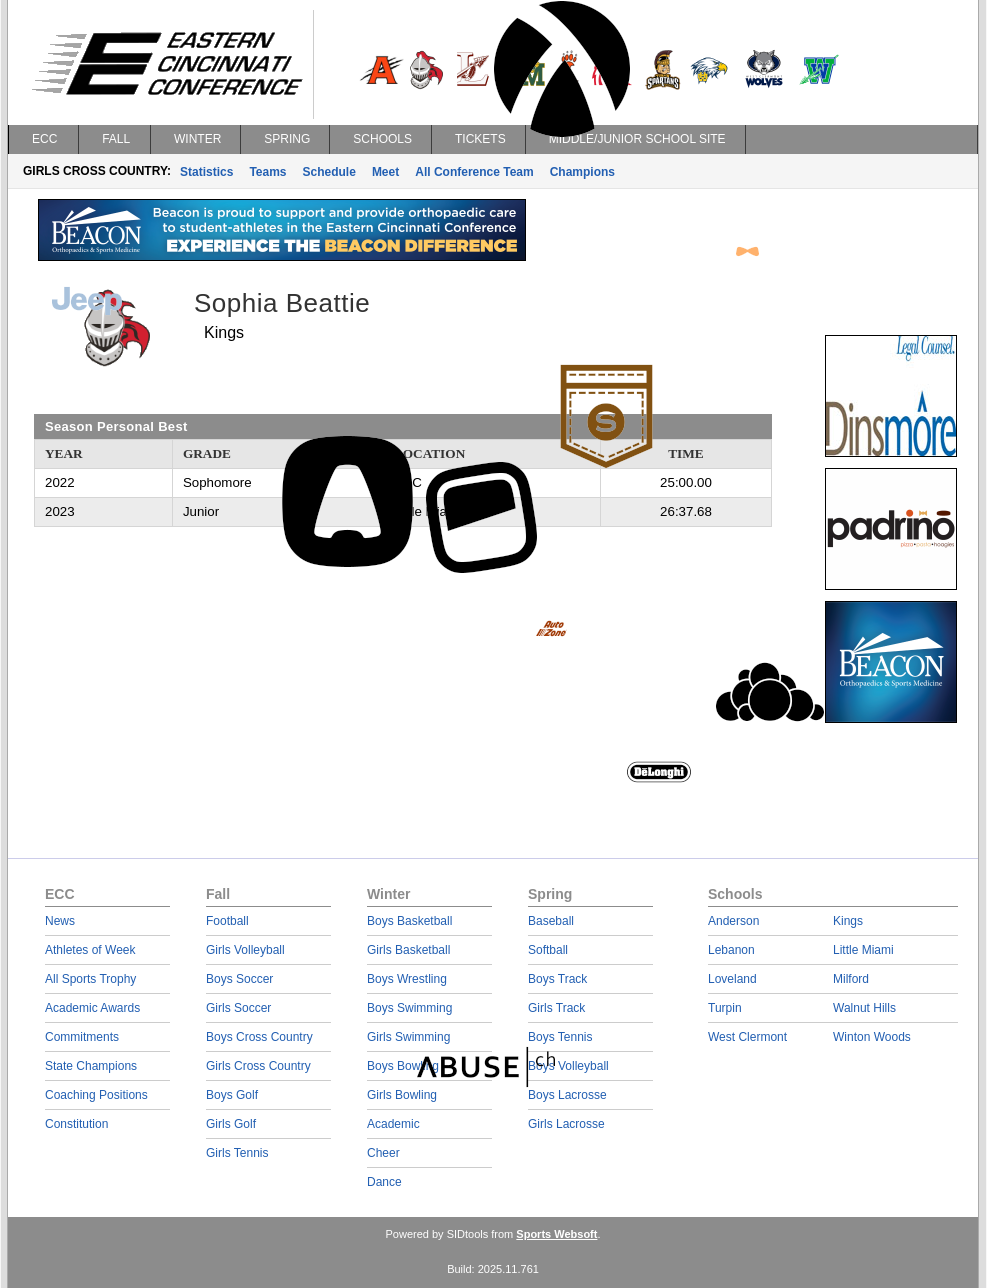 This screenshot has height=1288, width=987. What do you see at coordinates (562, 69) in the screenshot?
I see `racket programming language logo` at bounding box center [562, 69].